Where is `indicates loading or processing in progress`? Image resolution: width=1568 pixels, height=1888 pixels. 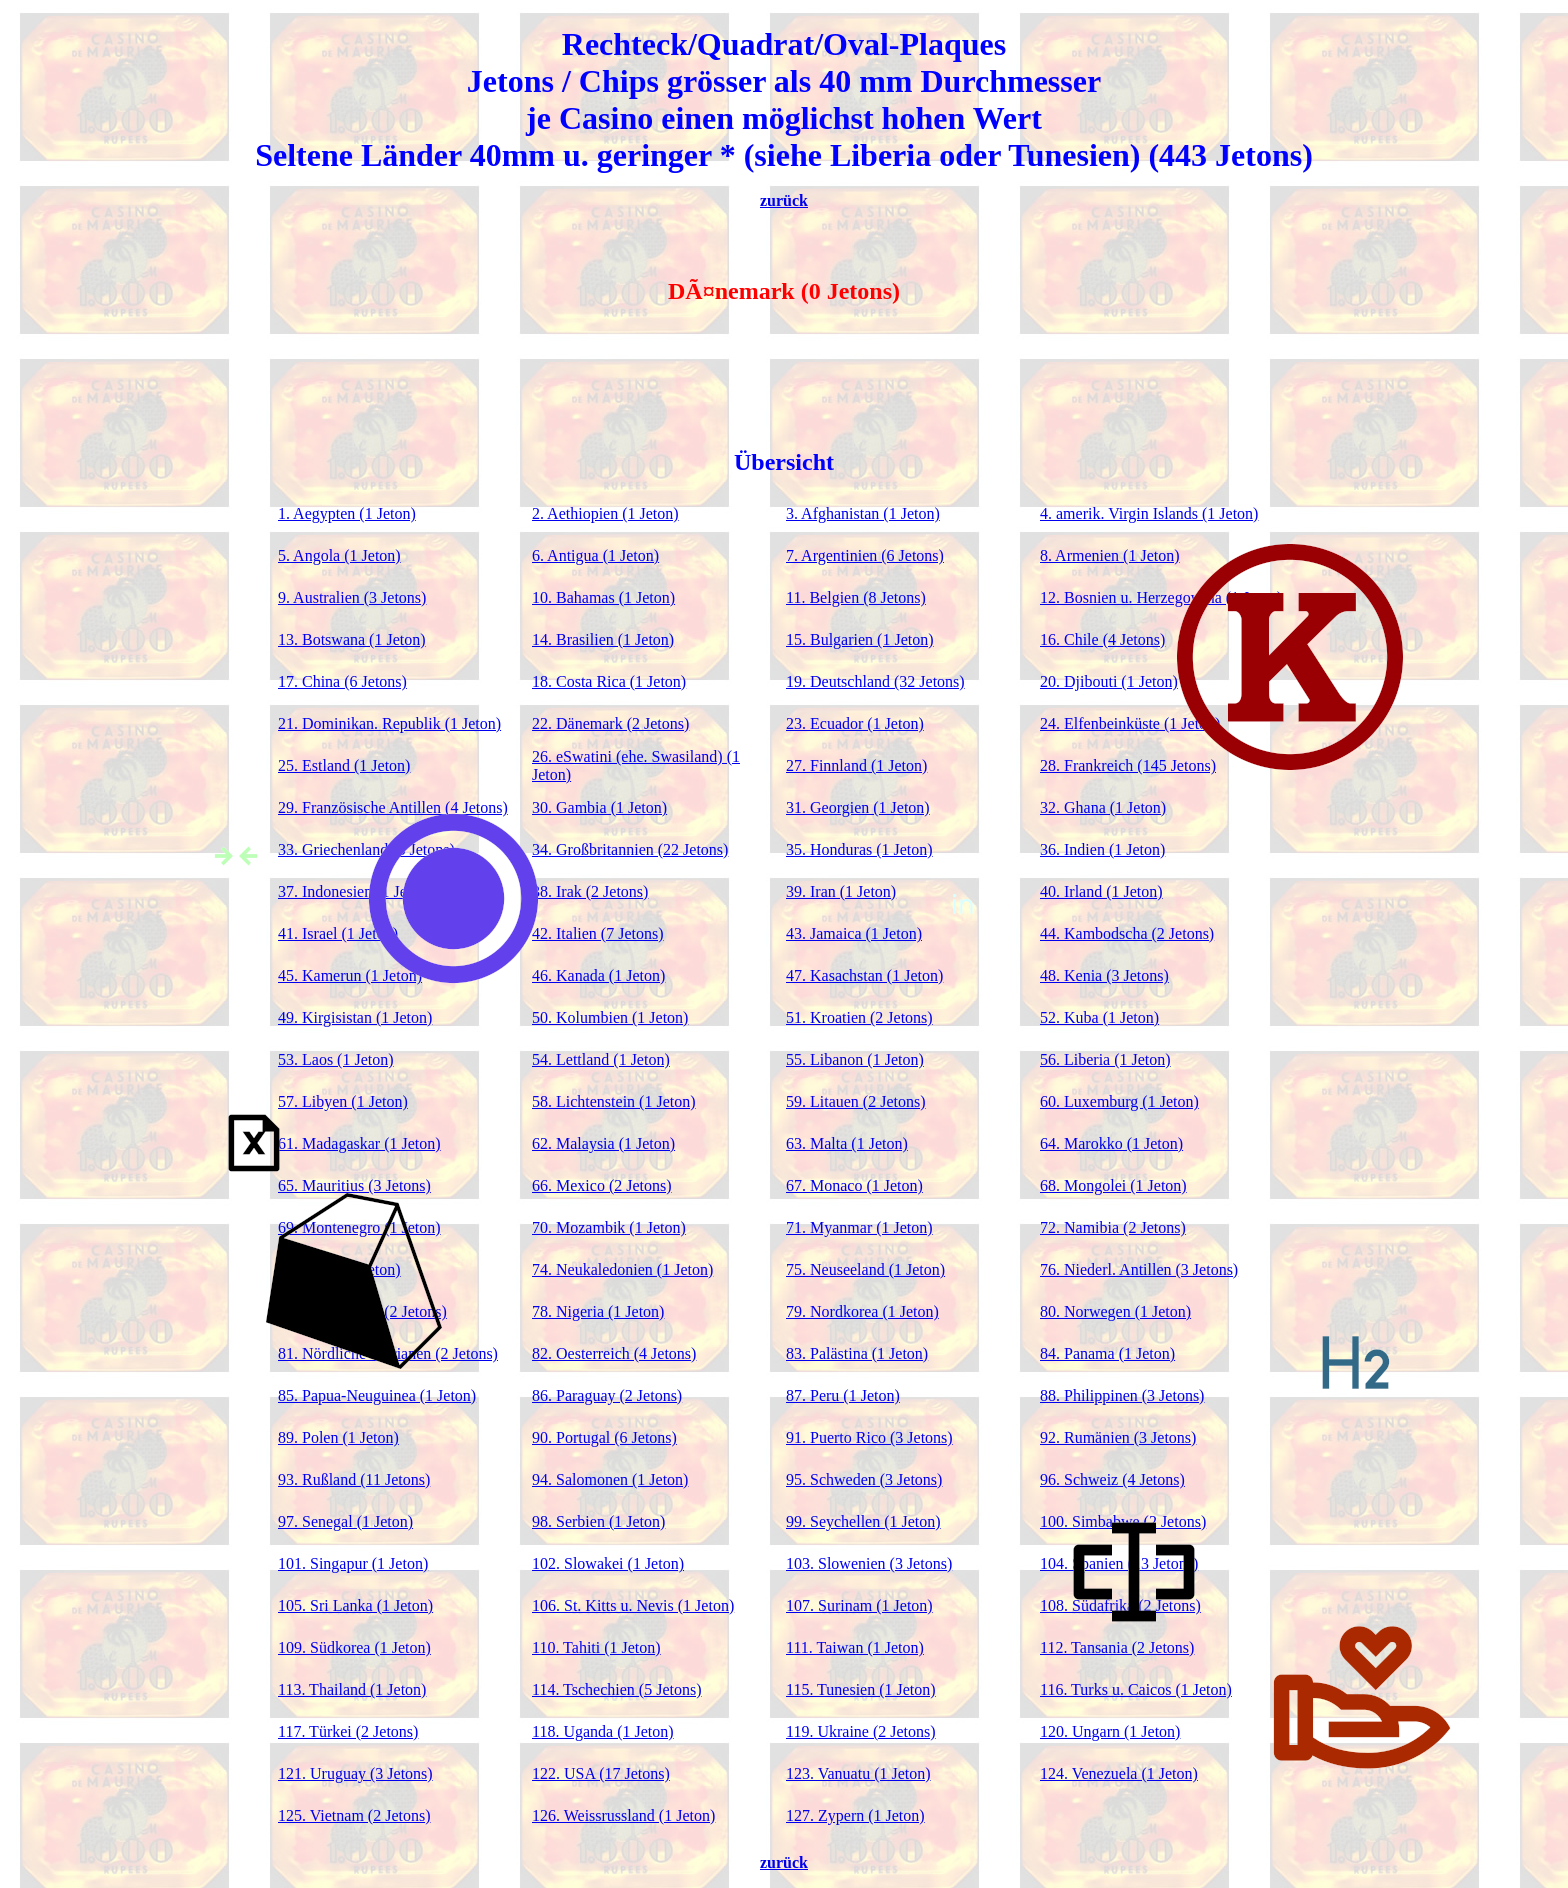 indicates loading or processing in progress is located at coordinates (453, 898).